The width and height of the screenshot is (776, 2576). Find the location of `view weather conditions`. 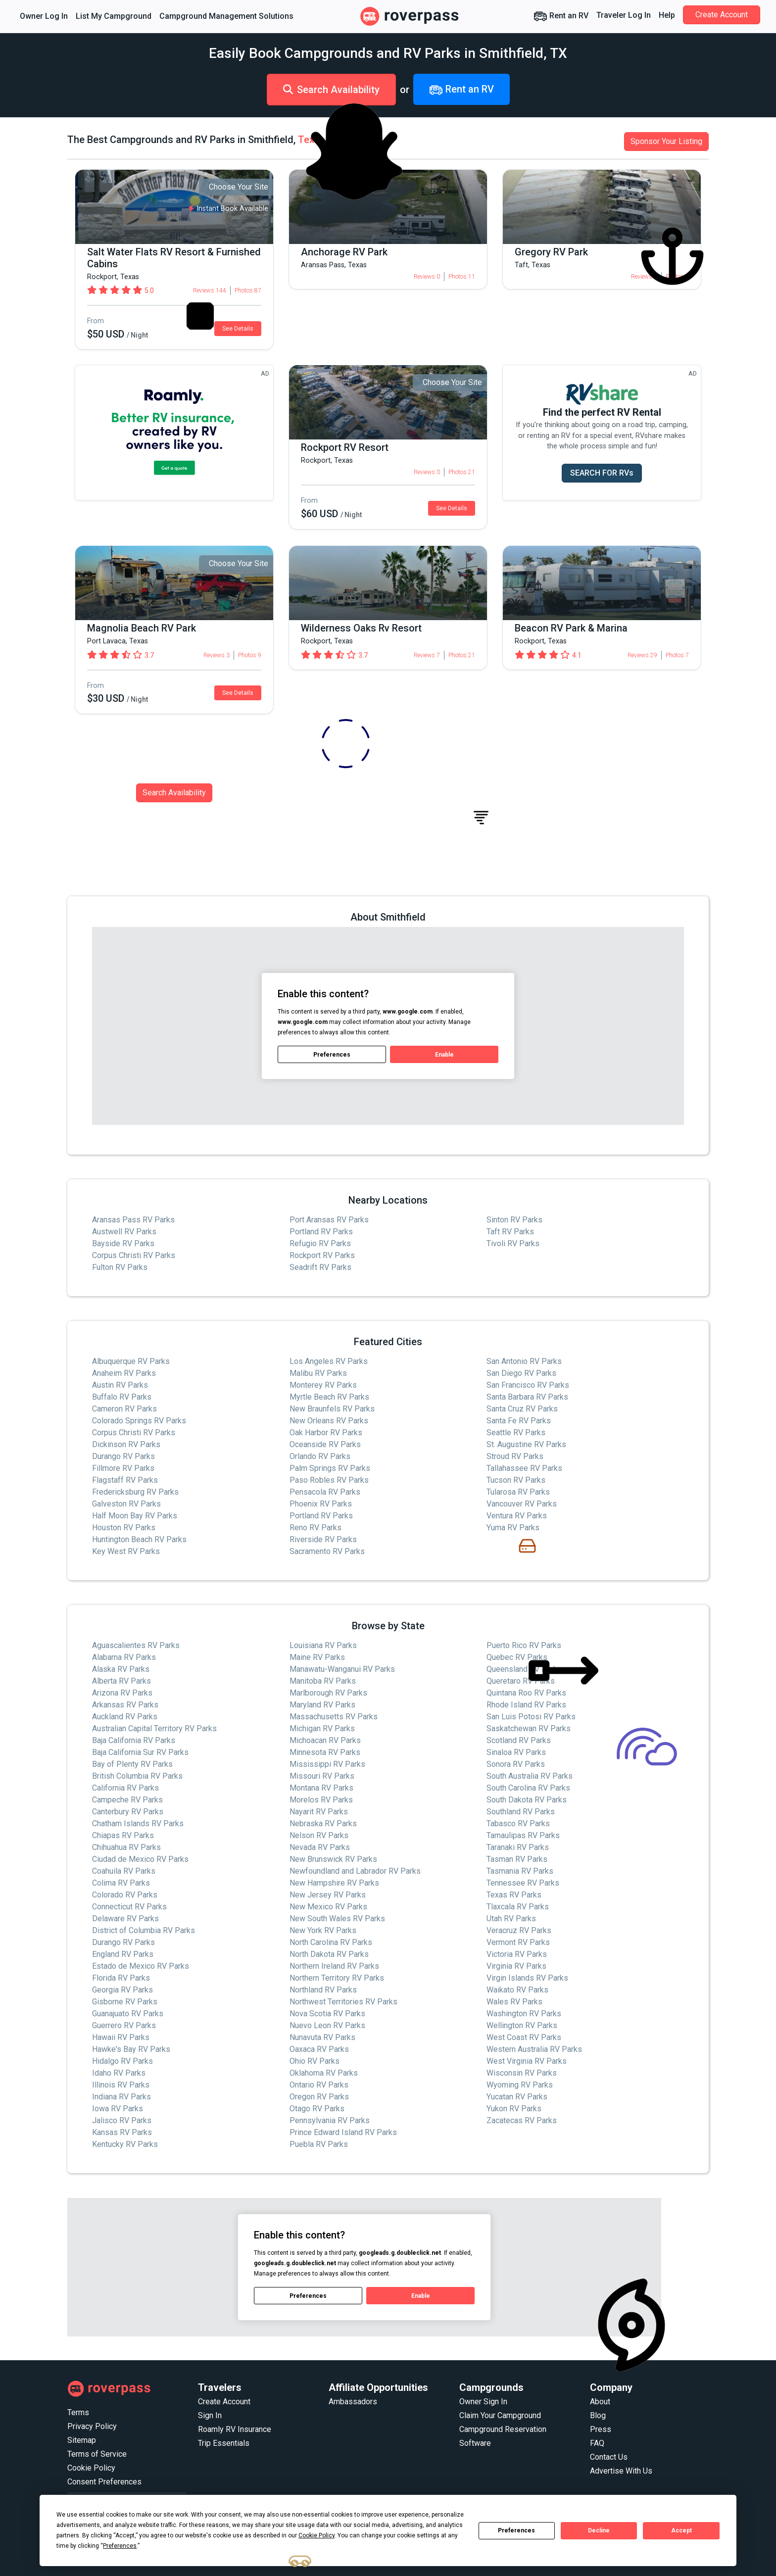

view weather conditions is located at coordinates (647, 1746).